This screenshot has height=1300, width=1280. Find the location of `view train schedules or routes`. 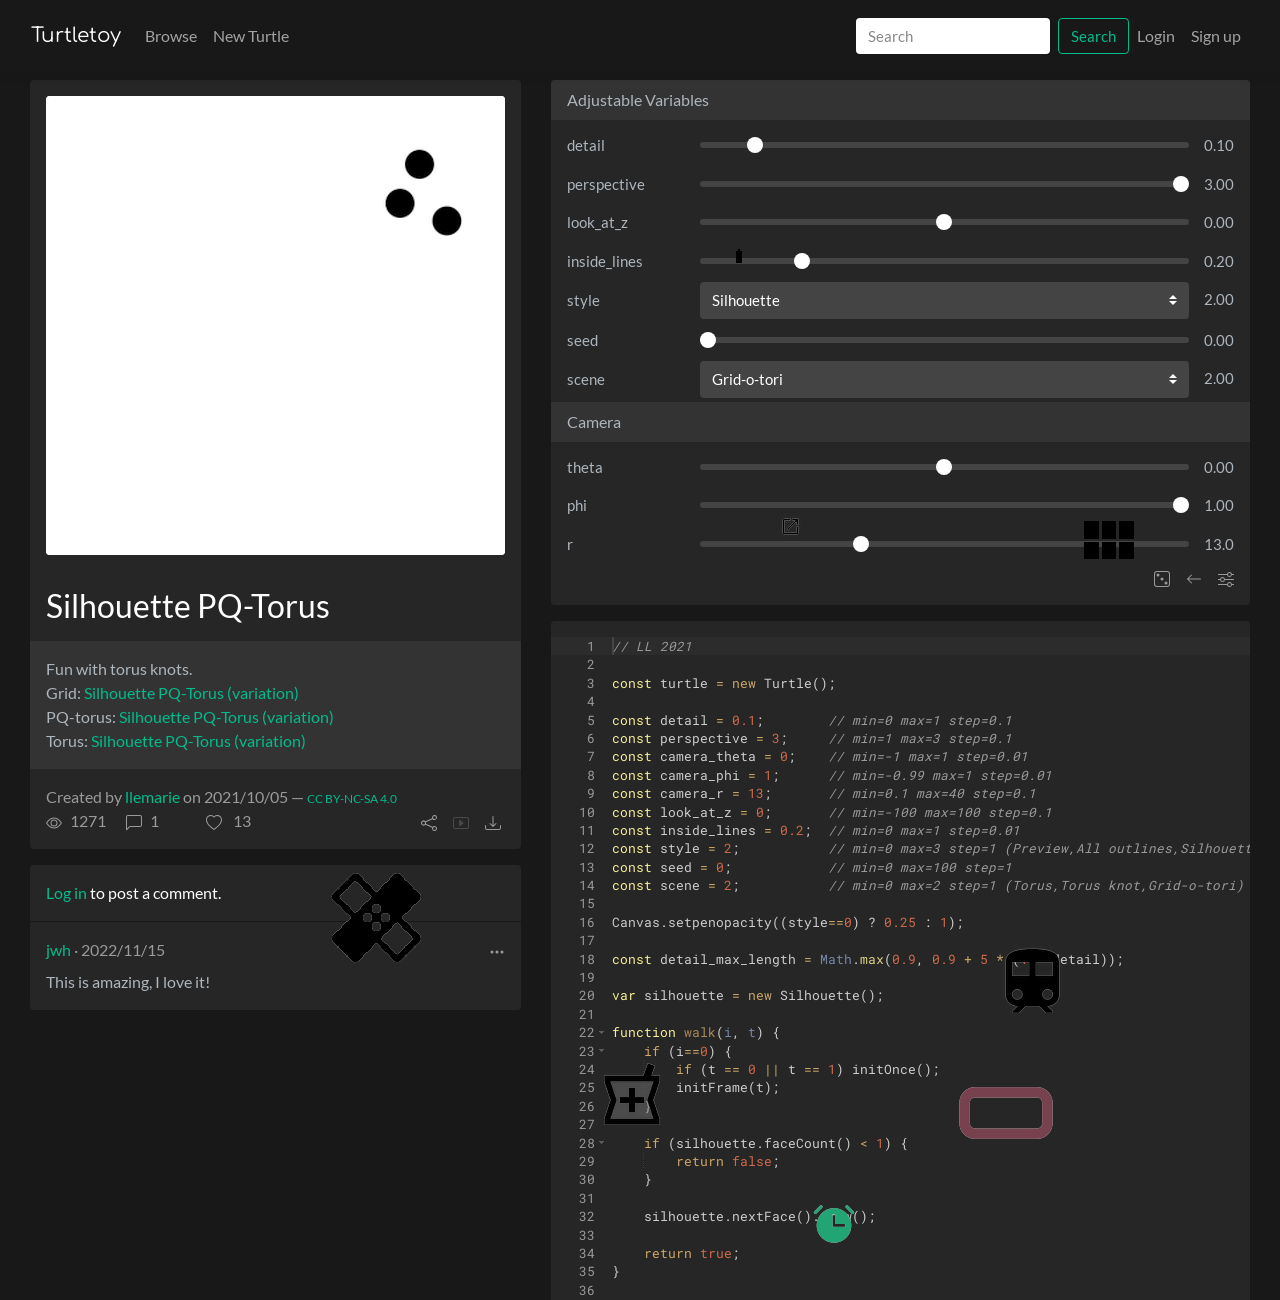

view train schedules or routes is located at coordinates (1032, 982).